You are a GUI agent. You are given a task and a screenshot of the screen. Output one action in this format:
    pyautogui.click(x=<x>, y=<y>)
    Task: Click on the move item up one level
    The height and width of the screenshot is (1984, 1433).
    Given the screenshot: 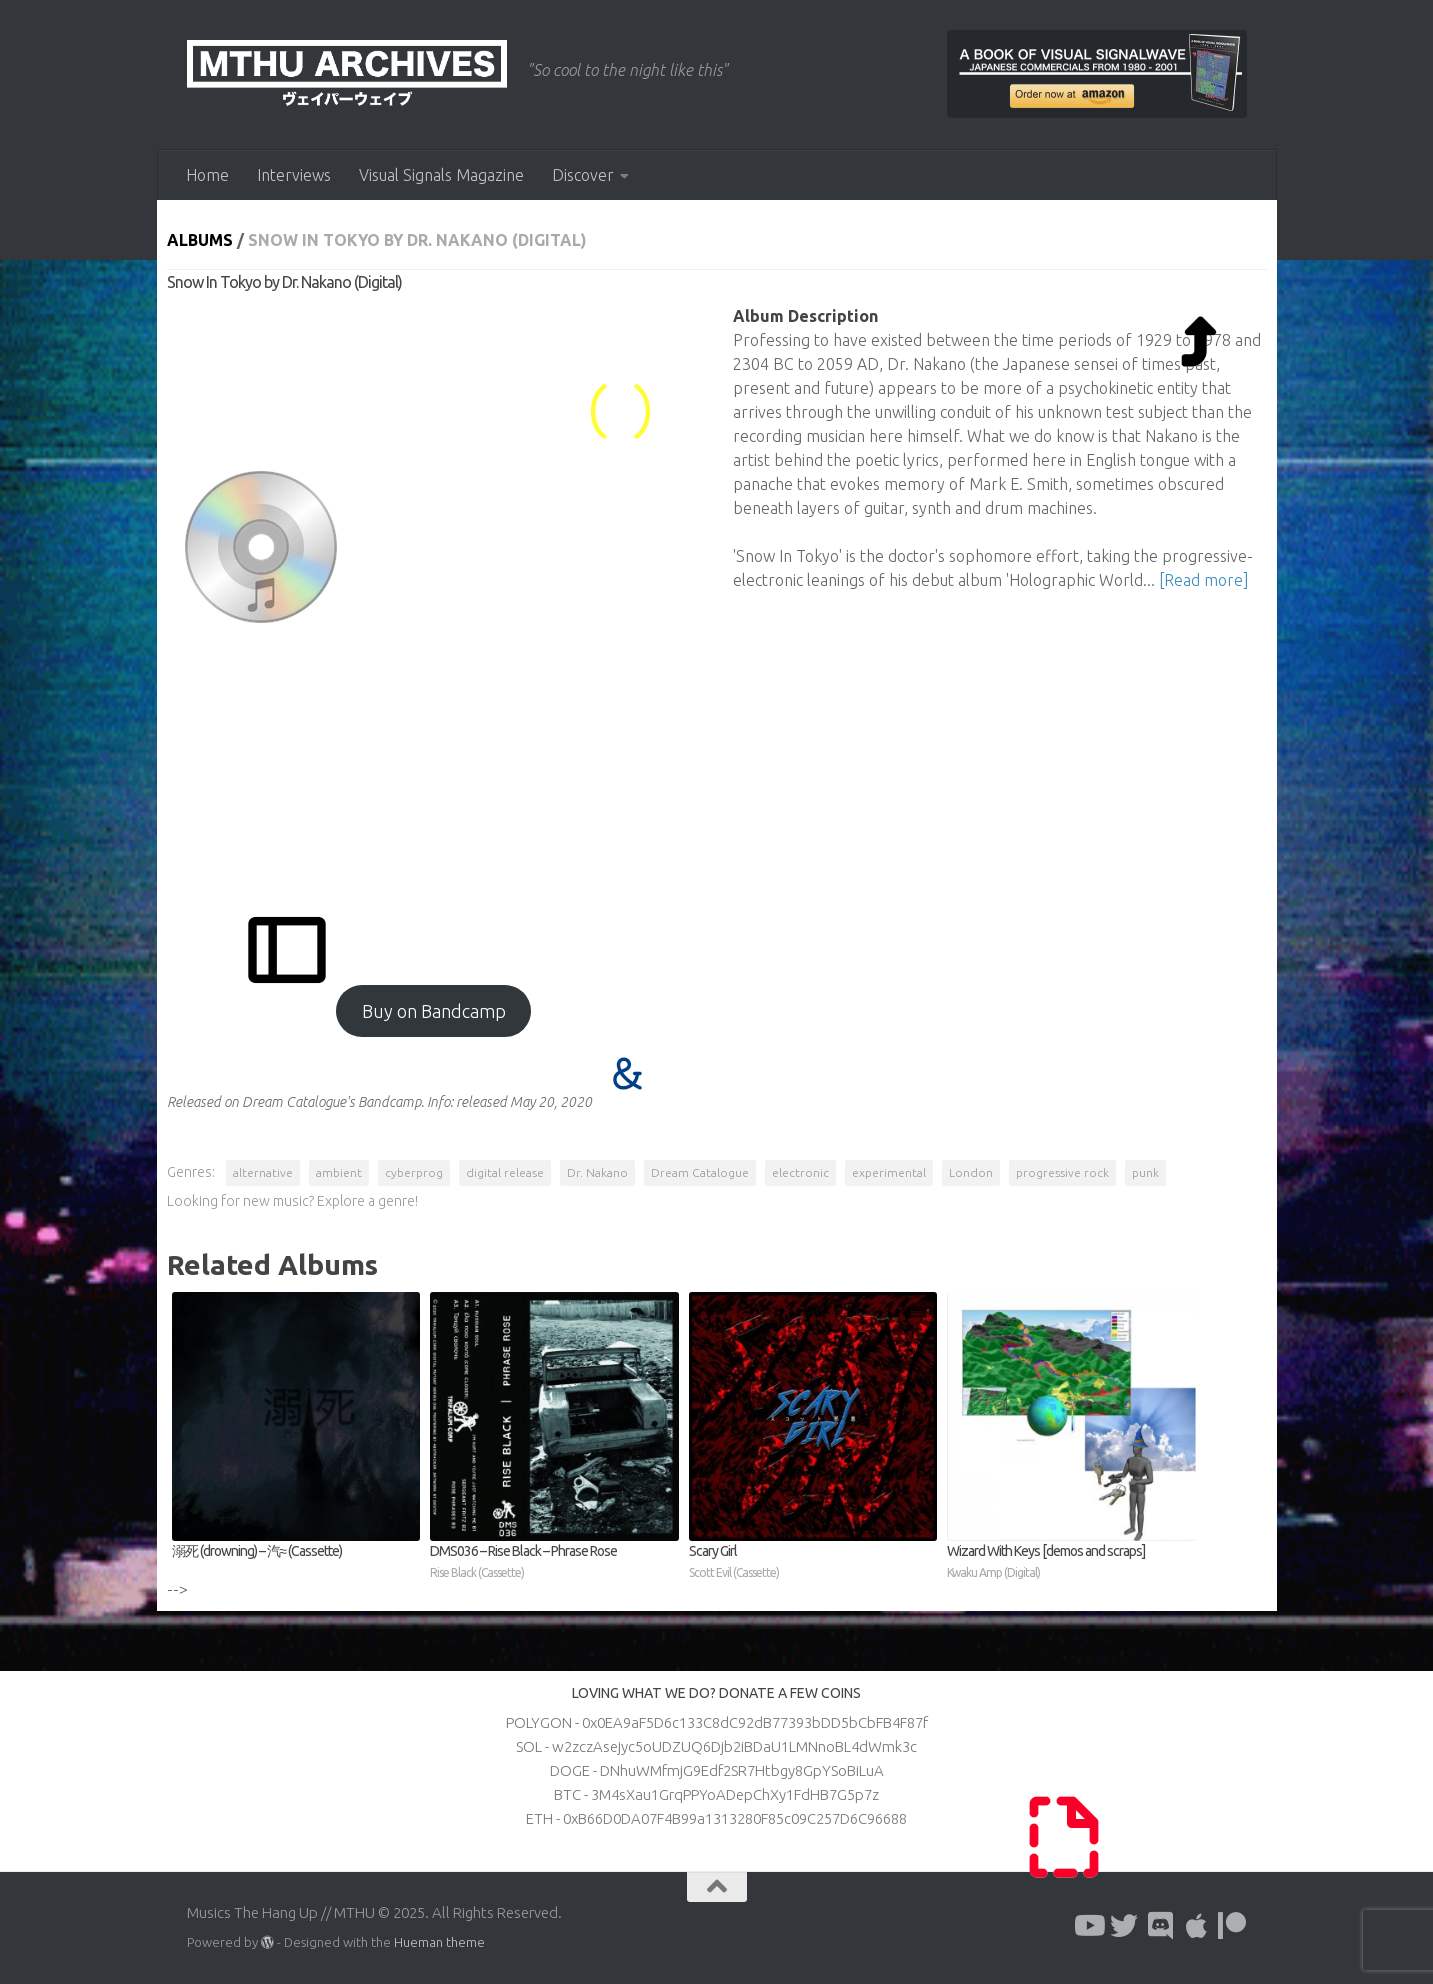 What is the action you would take?
    pyautogui.click(x=1200, y=341)
    